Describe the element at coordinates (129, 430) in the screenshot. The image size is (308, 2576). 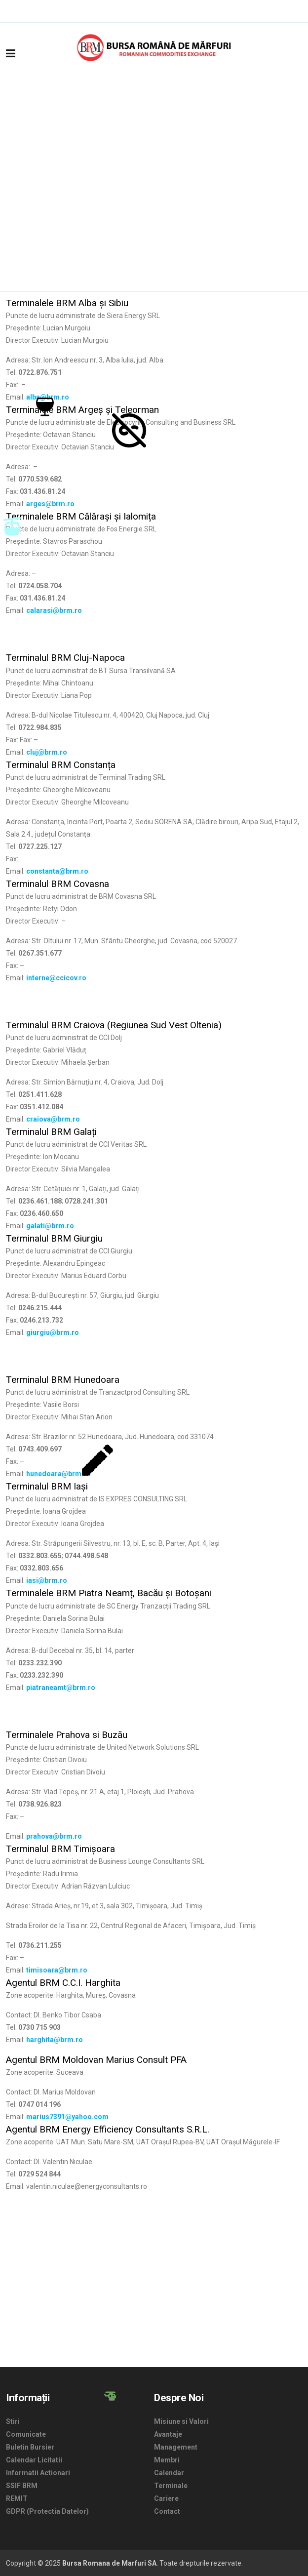
I see `indicates content is not under creative commons license` at that location.